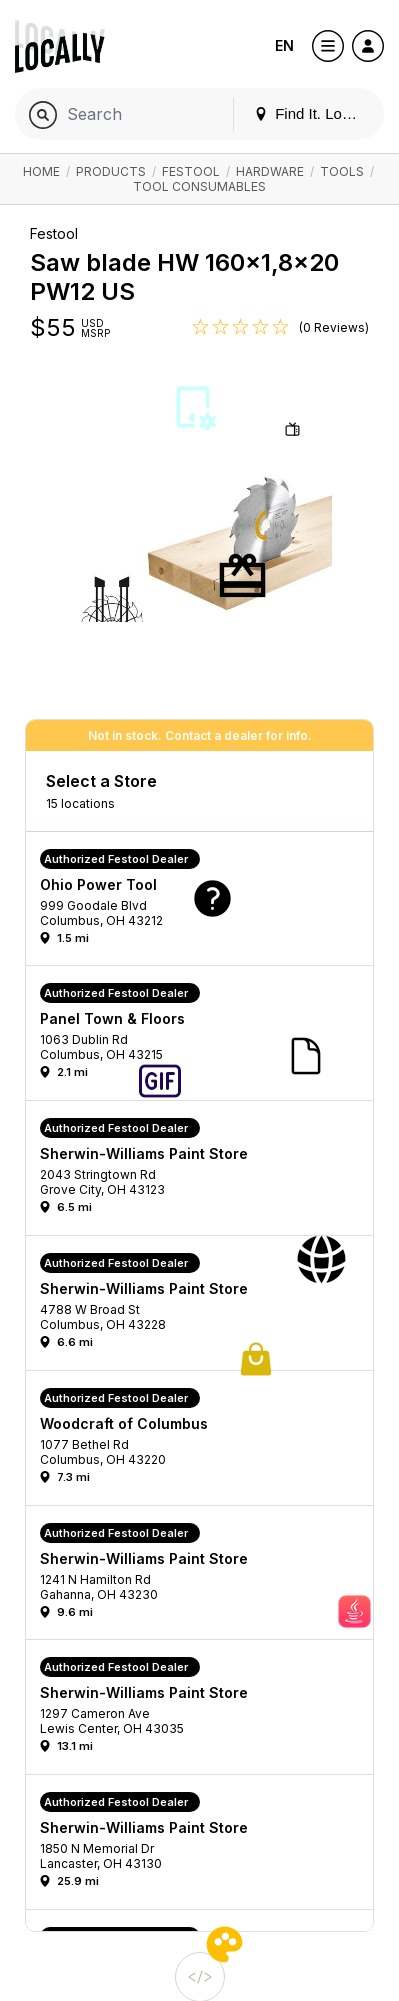 The image size is (399, 2001). What do you see at coordinates (354, 1611) in the screenshot?
I see `launch java application` at bounding box center [354, 1611].